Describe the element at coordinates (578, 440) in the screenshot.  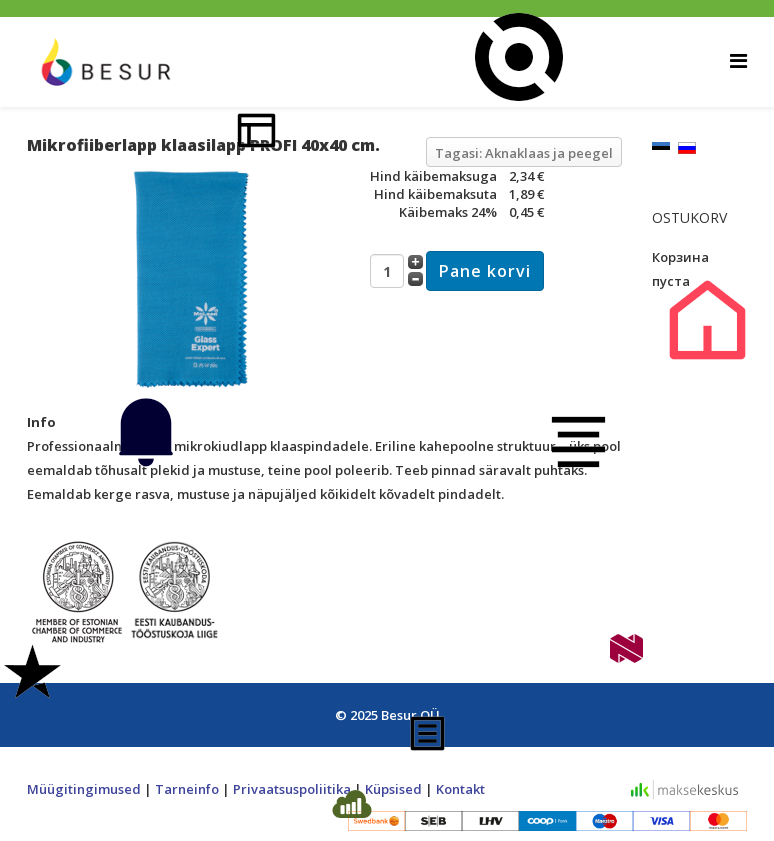
I see `center-align text or content` at that location.